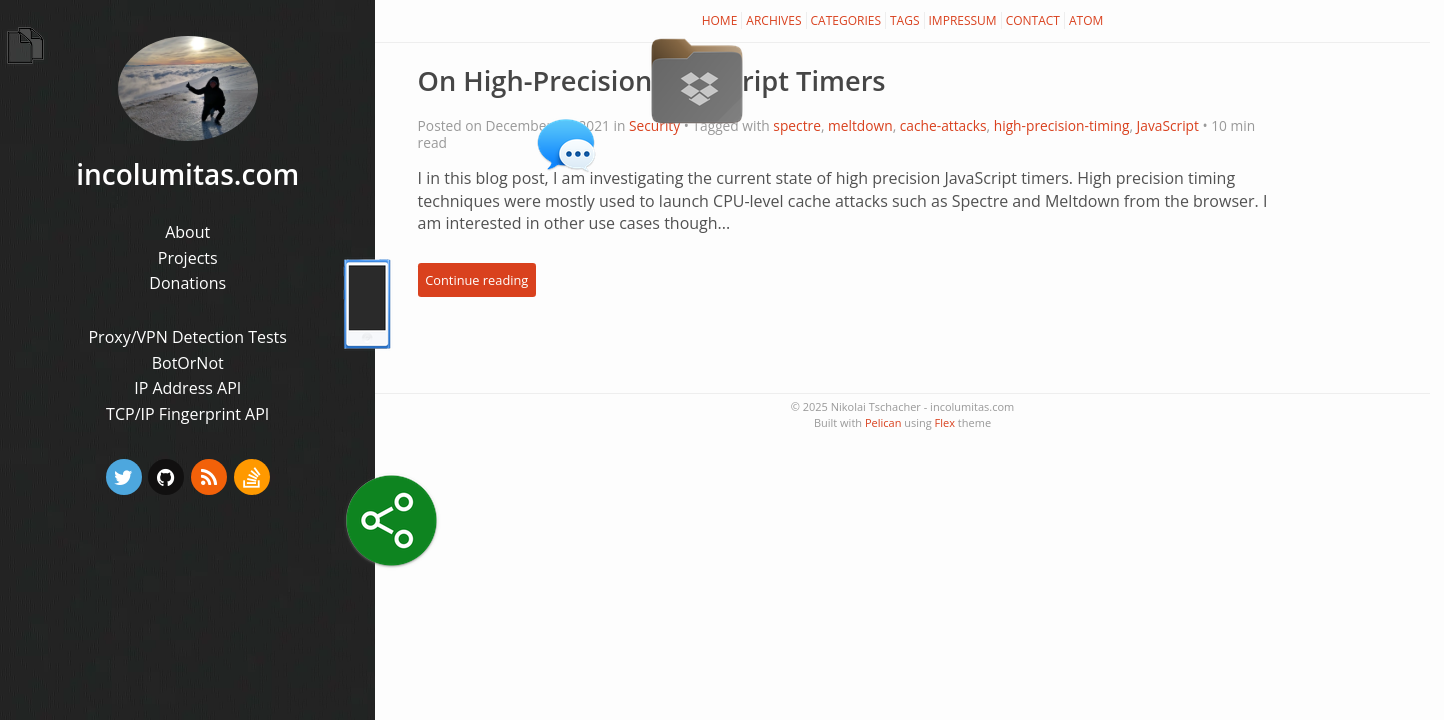 The image size is (1444, 720). I want to click on iPod nano device connected, so click(367, 304).